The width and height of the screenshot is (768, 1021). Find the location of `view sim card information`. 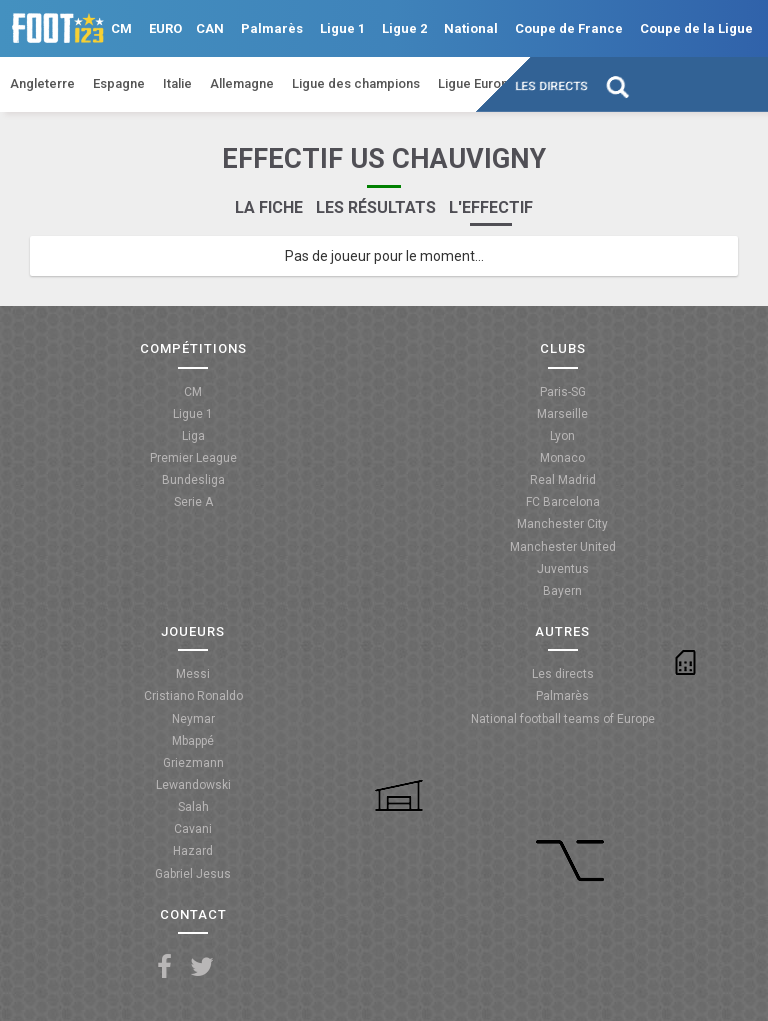

view sim card information is located at coordinates (685, 662).